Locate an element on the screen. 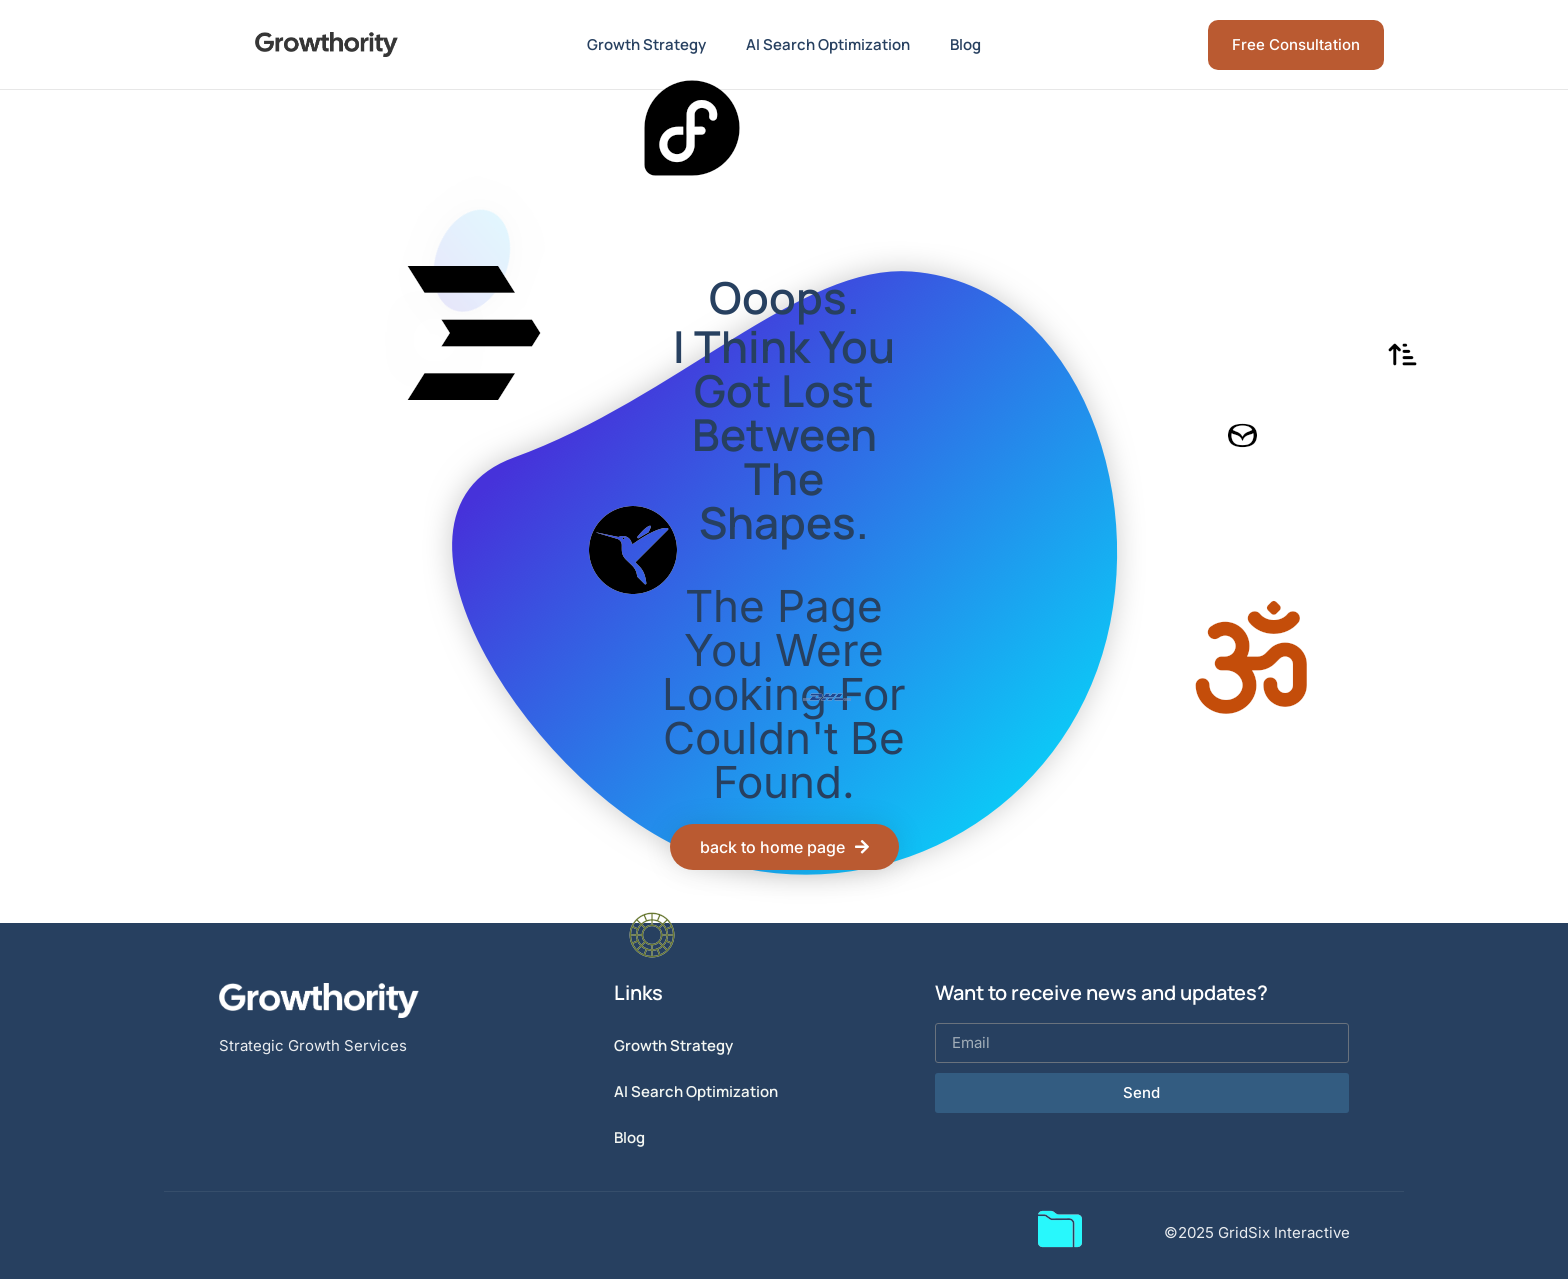 This screenshot has height=1279, width=1568. InterBase database software logo is located at coordinates (633, 550).